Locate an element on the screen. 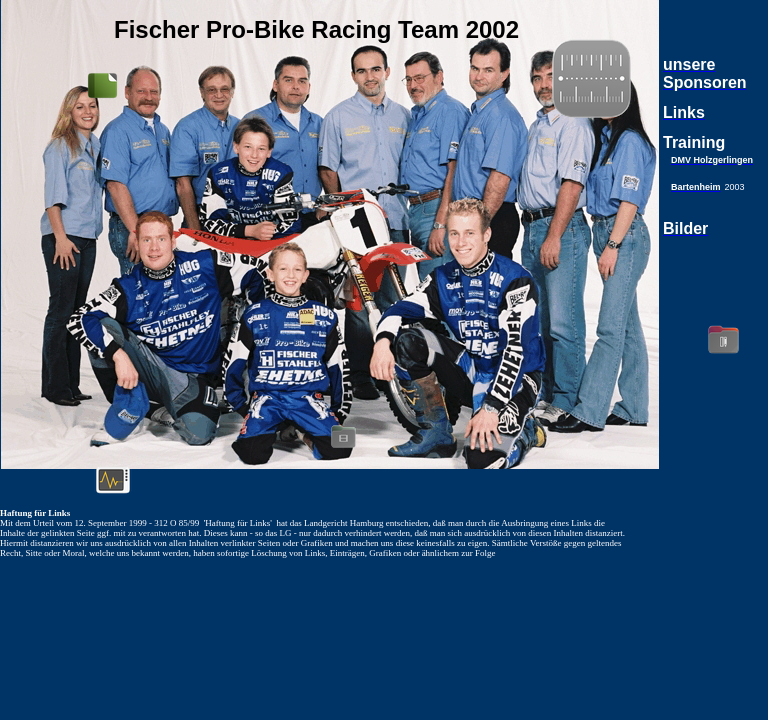  open your videos folder is located at coordinates (343, 436).